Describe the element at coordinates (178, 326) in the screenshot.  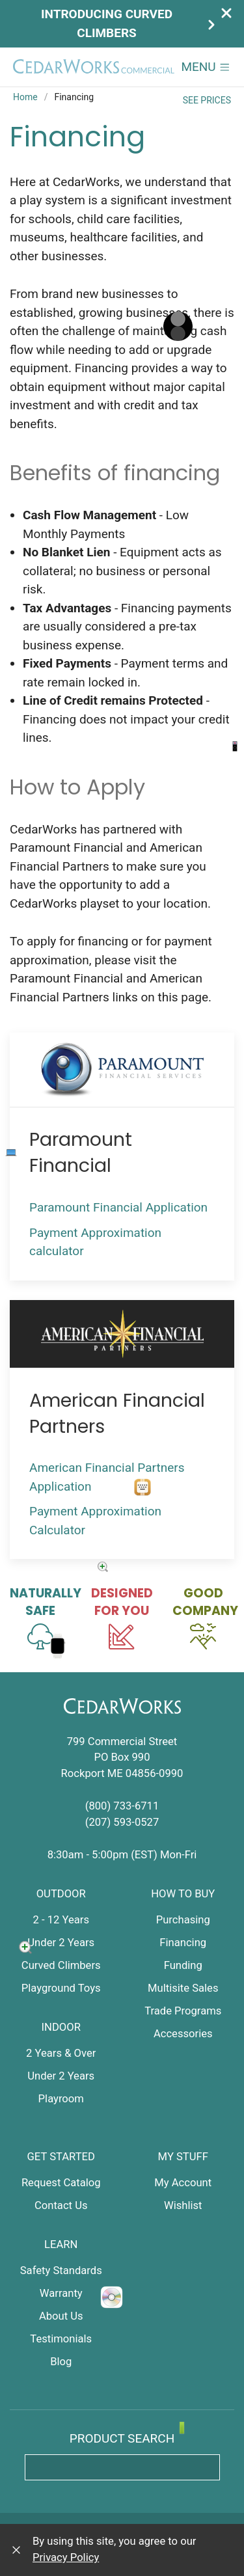
I see `open display calibration assistant` at that location.